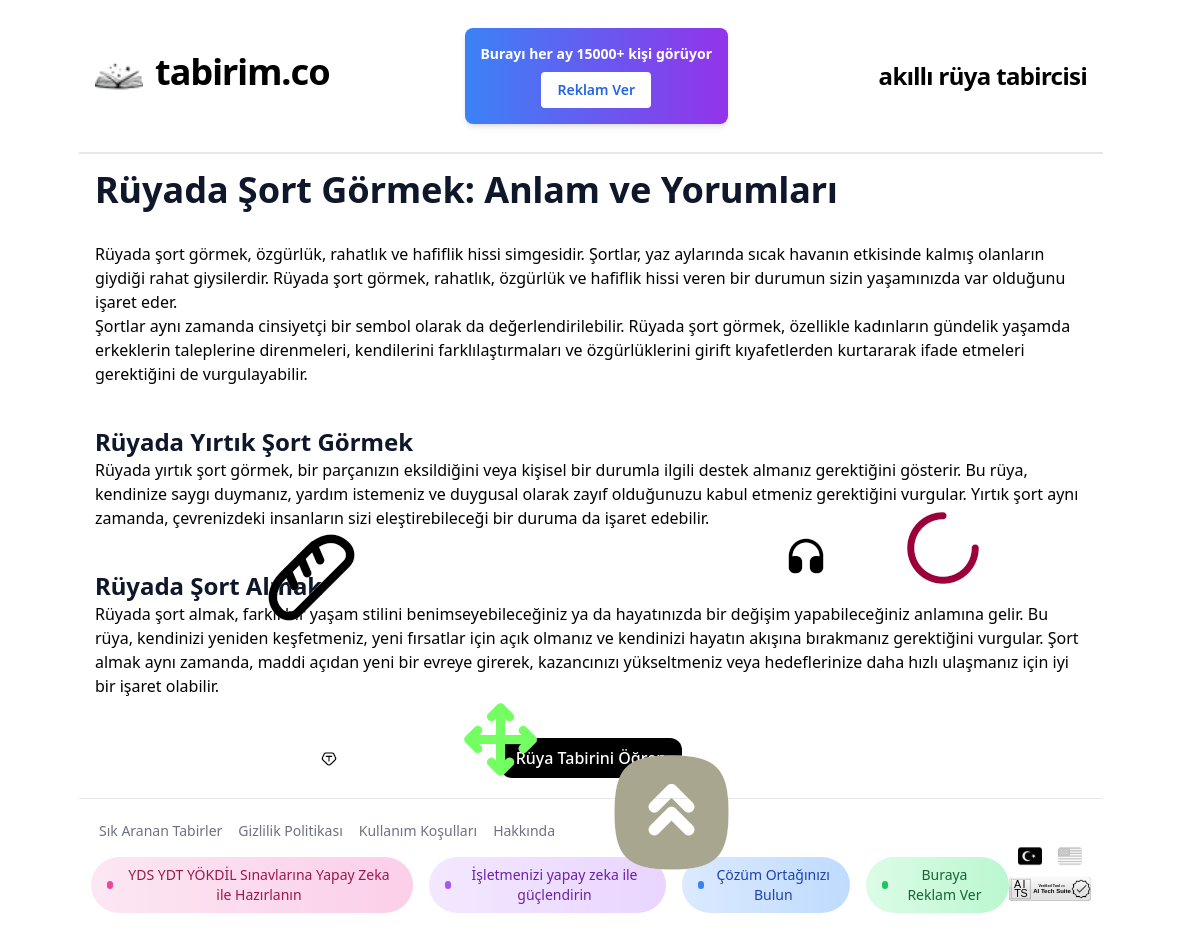 This screenshot has width=1182, height=950. I want to click on loading content in progress, so click(943, 548).